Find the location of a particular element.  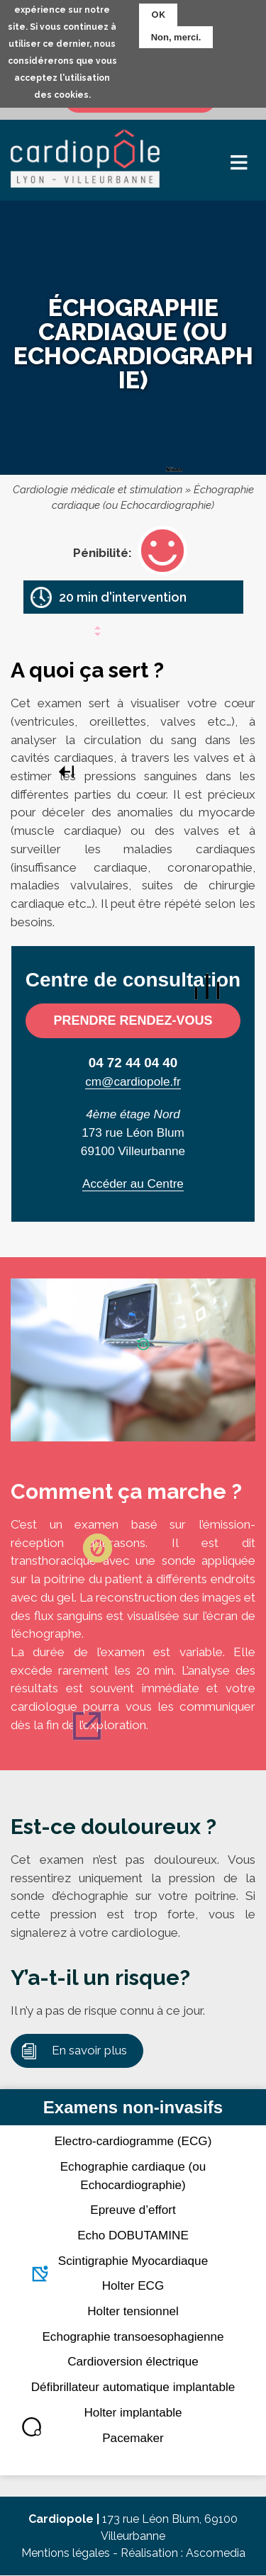

expand or collapse content vertically is located at coordinates (97, 631).